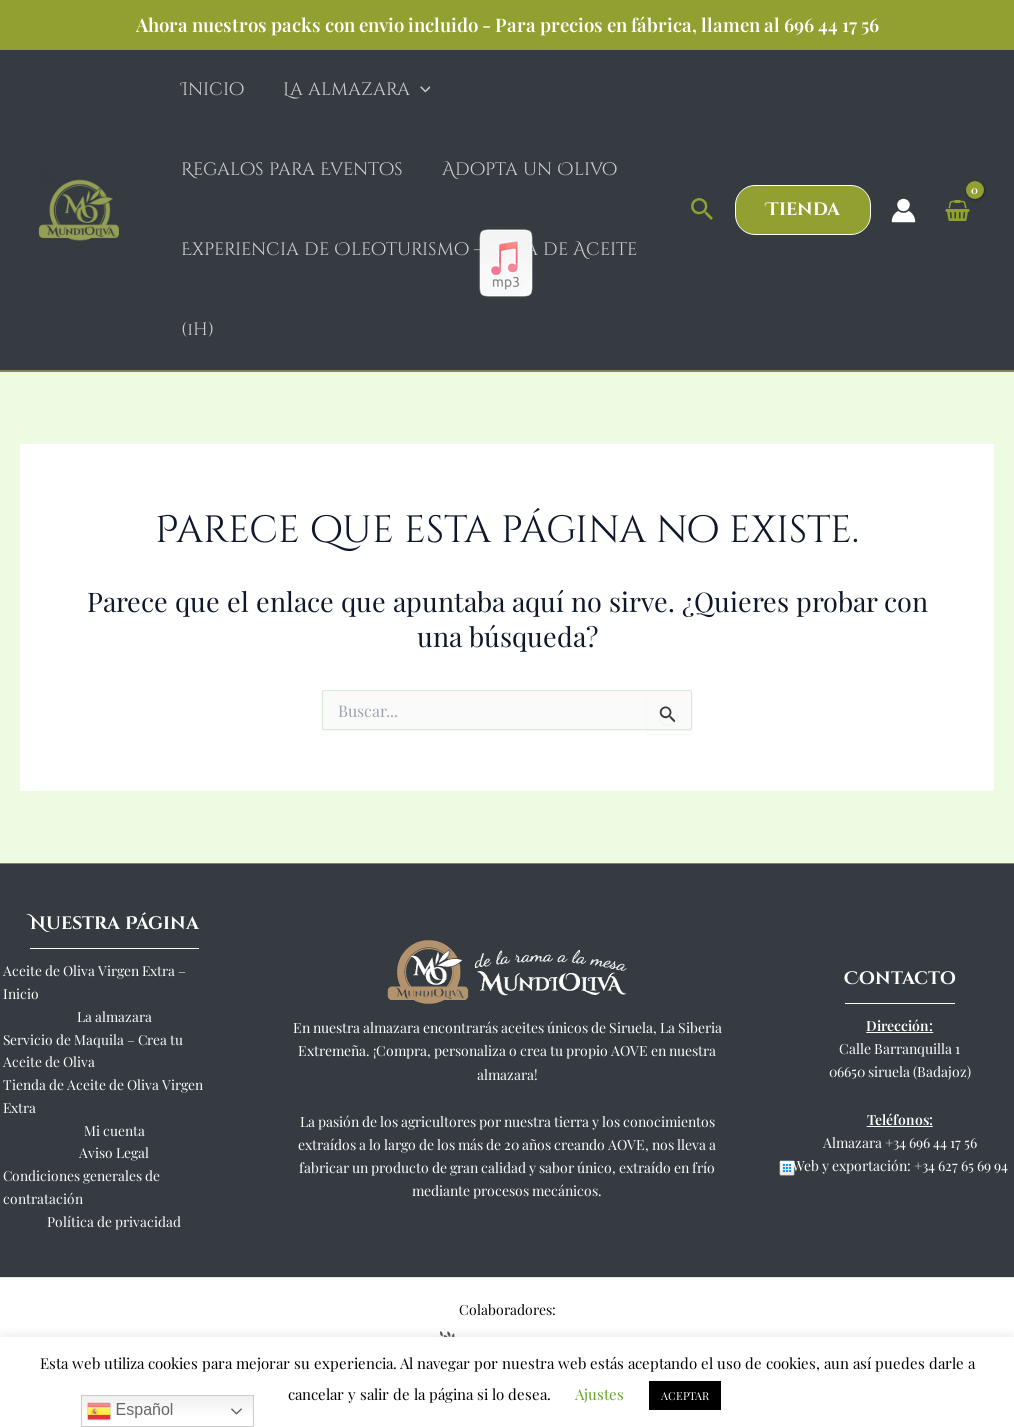 Image resolution: width=1014 pixels, height=1427 pixels. I want to click on an mp3 audio file, so click(506, 263).